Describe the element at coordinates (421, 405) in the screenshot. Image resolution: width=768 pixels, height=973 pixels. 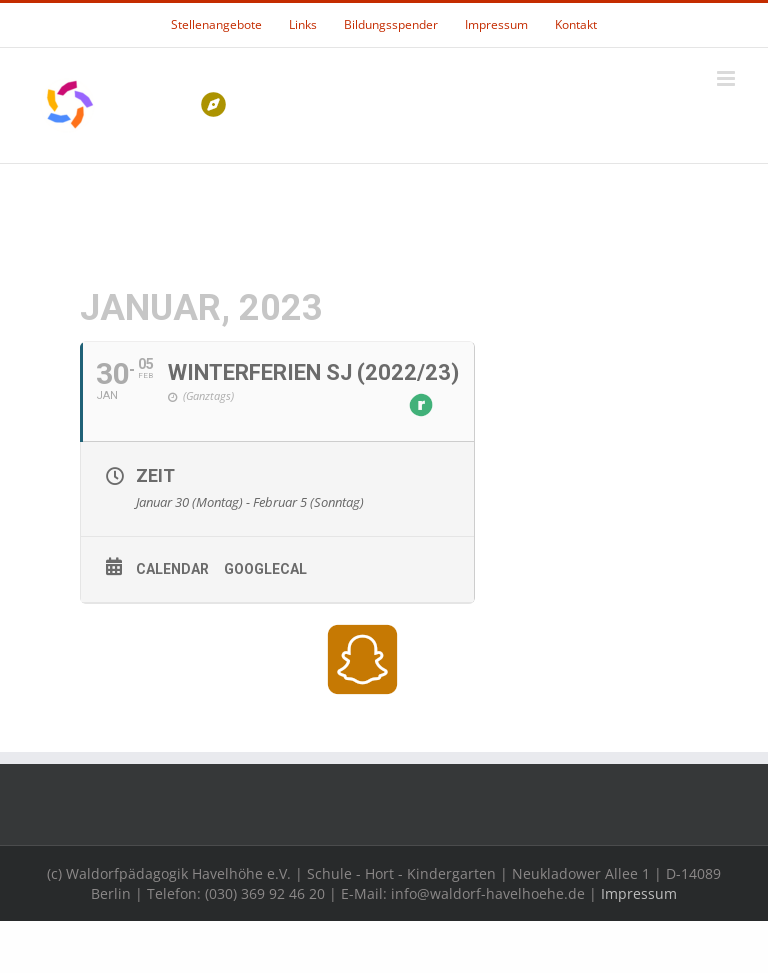
I see `open ravelry app or website` at that location.